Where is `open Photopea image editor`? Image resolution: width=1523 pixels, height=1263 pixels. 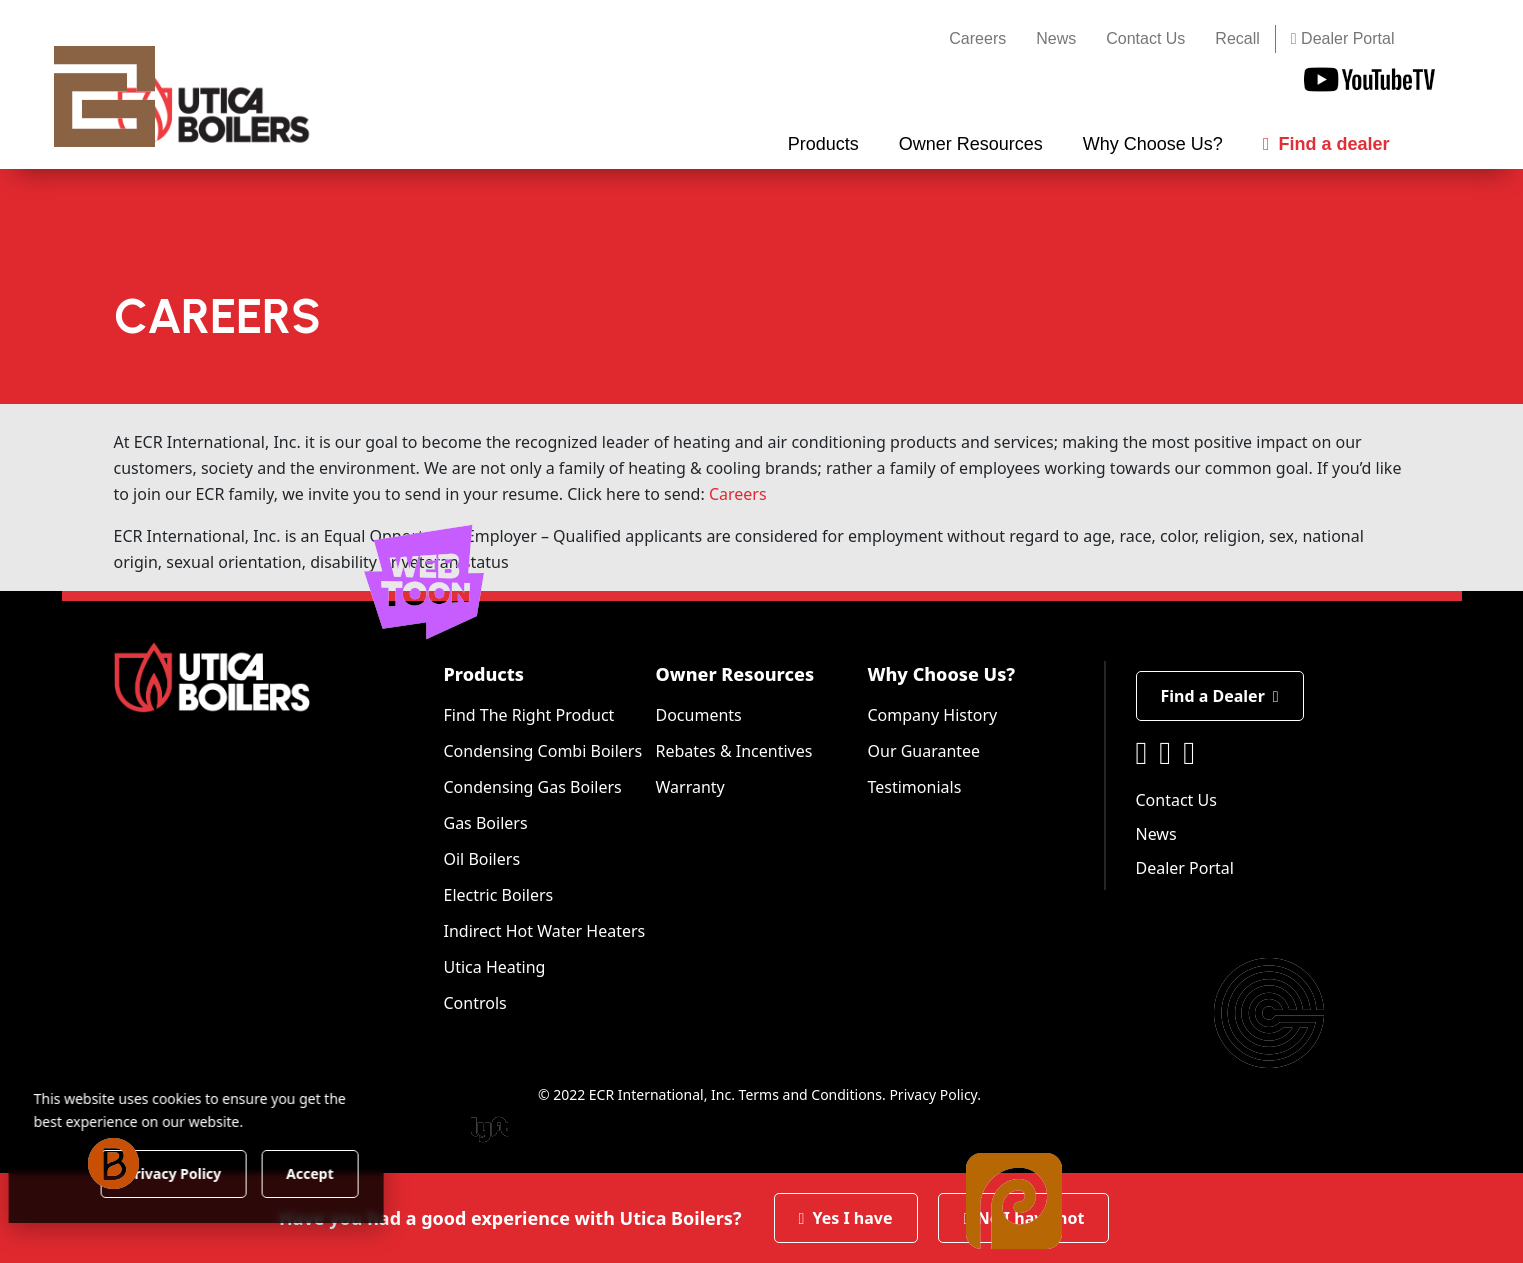
open Photopea image editor is located at coordinates (1014, 1201).